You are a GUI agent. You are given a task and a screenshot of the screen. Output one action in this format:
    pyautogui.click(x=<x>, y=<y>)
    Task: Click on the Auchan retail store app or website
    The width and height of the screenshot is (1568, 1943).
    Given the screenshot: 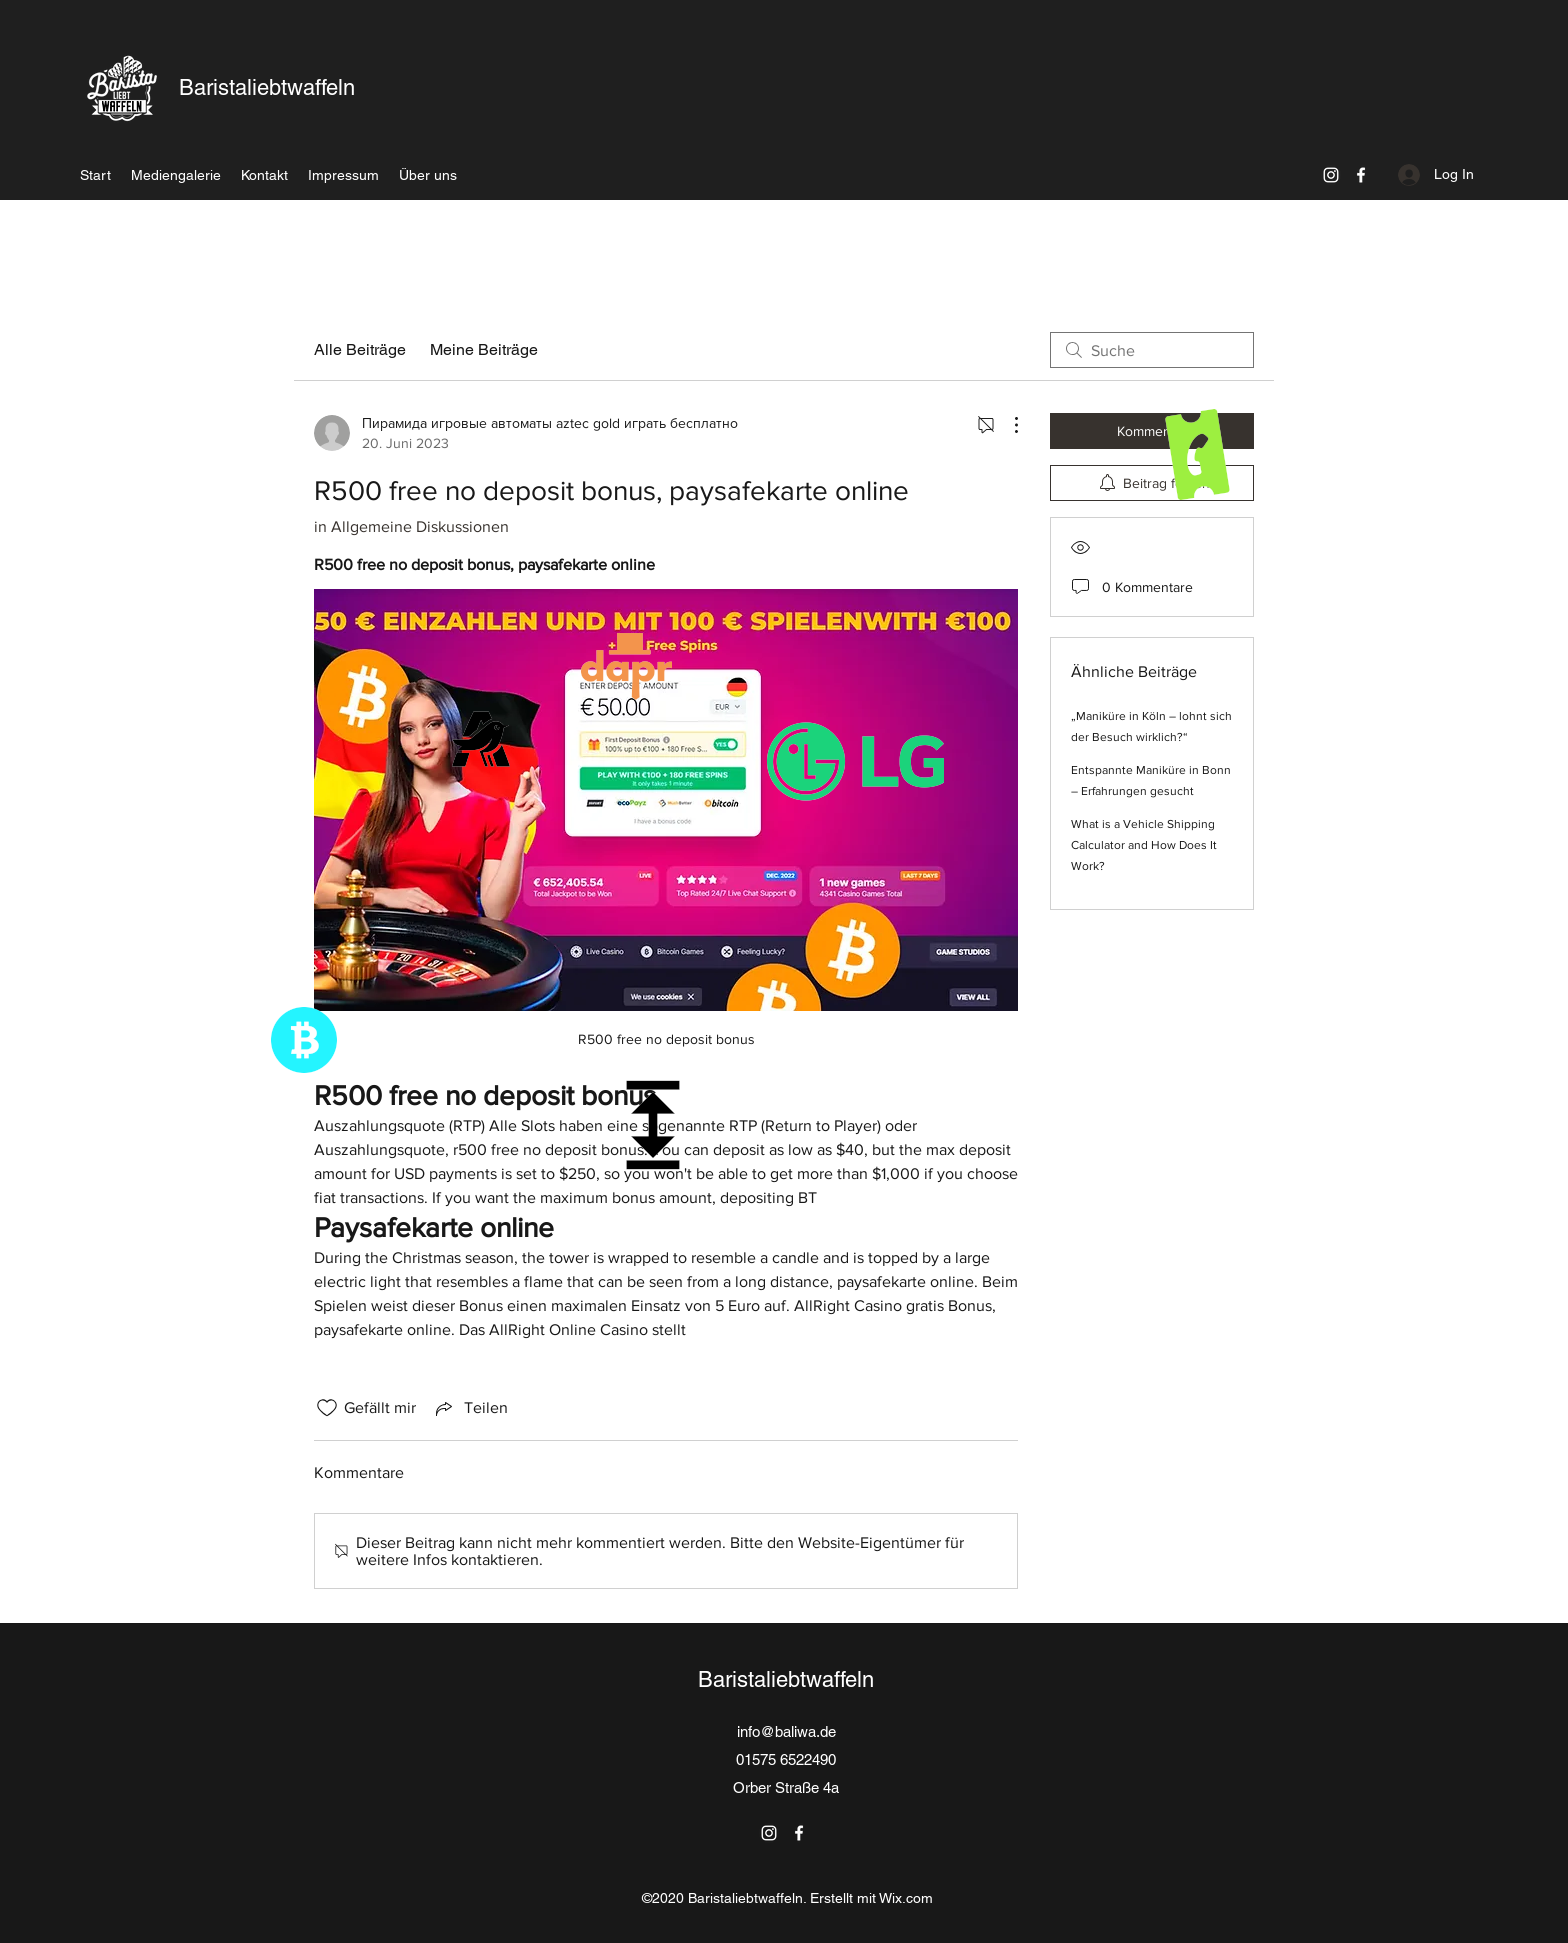 What is the action you would take?
    pyautogui.click(x=481, y=739)
    